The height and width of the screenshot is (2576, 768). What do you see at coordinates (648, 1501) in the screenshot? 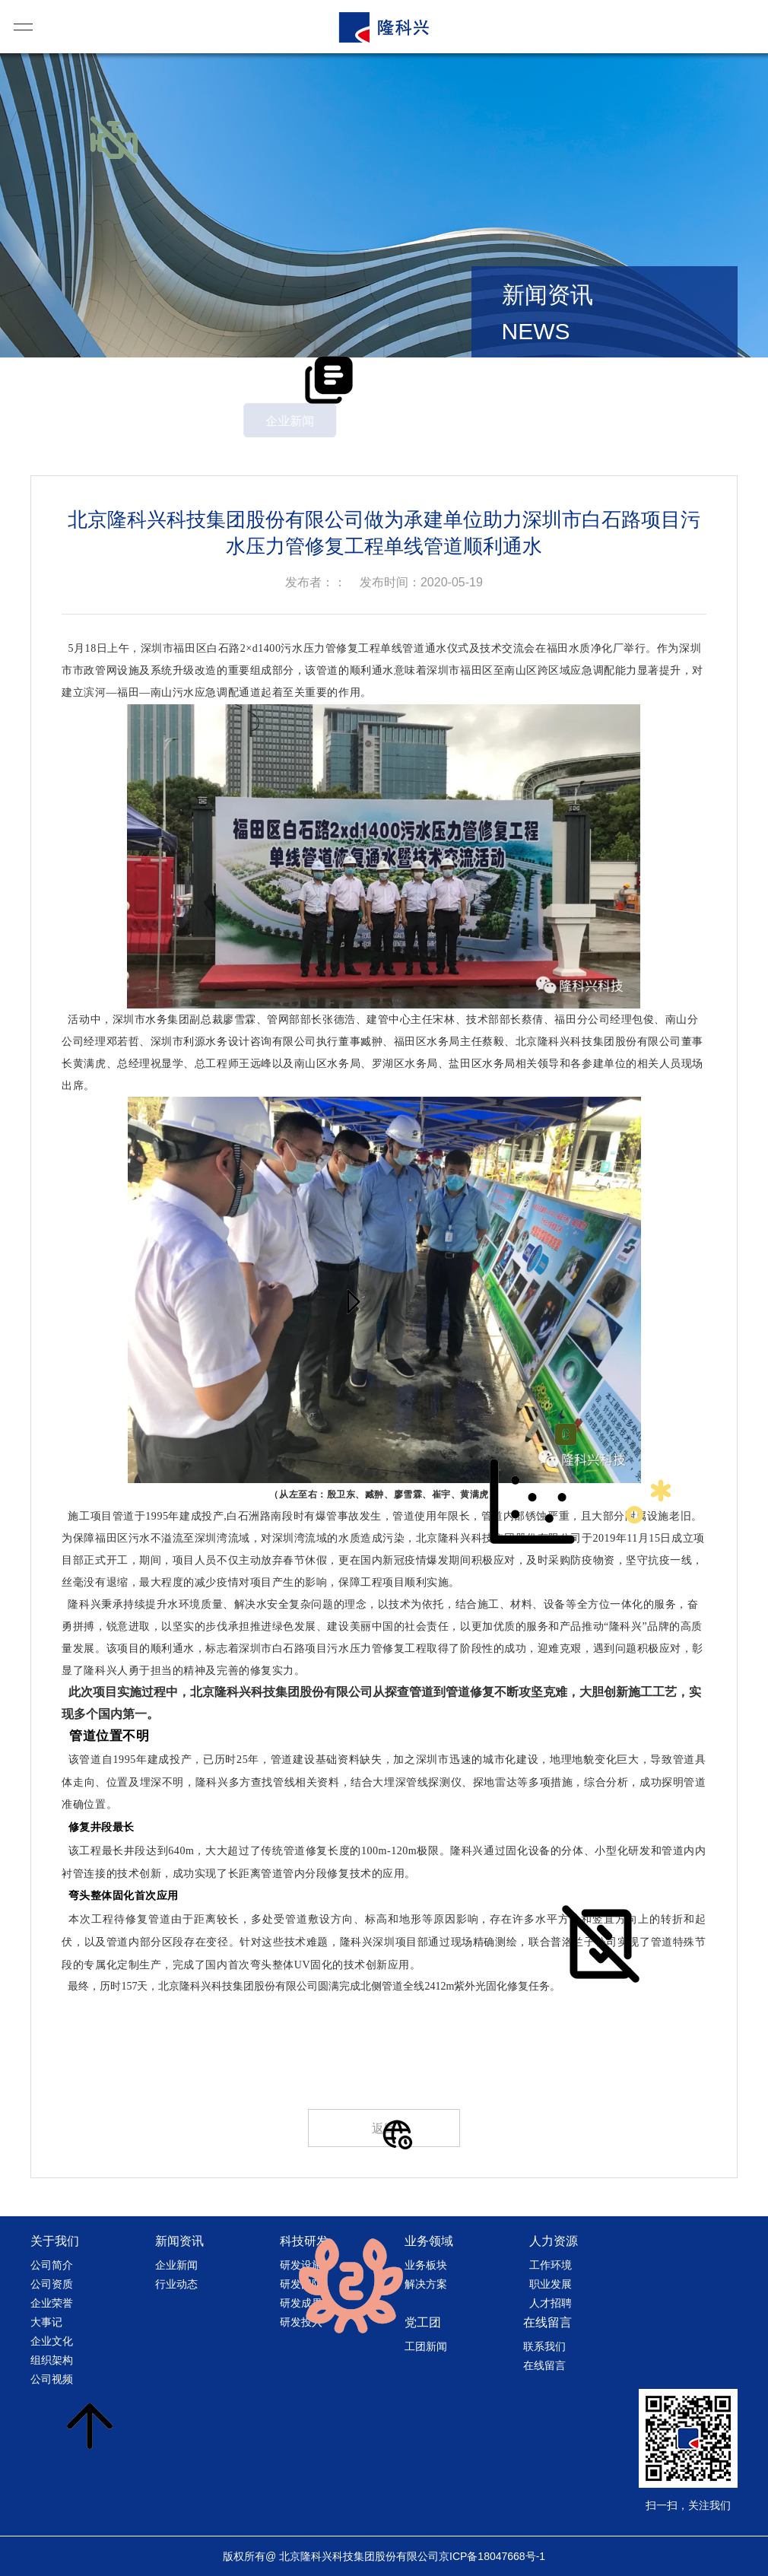
I see `toggle regular expression search mode` at bounding box center [648, 1501].